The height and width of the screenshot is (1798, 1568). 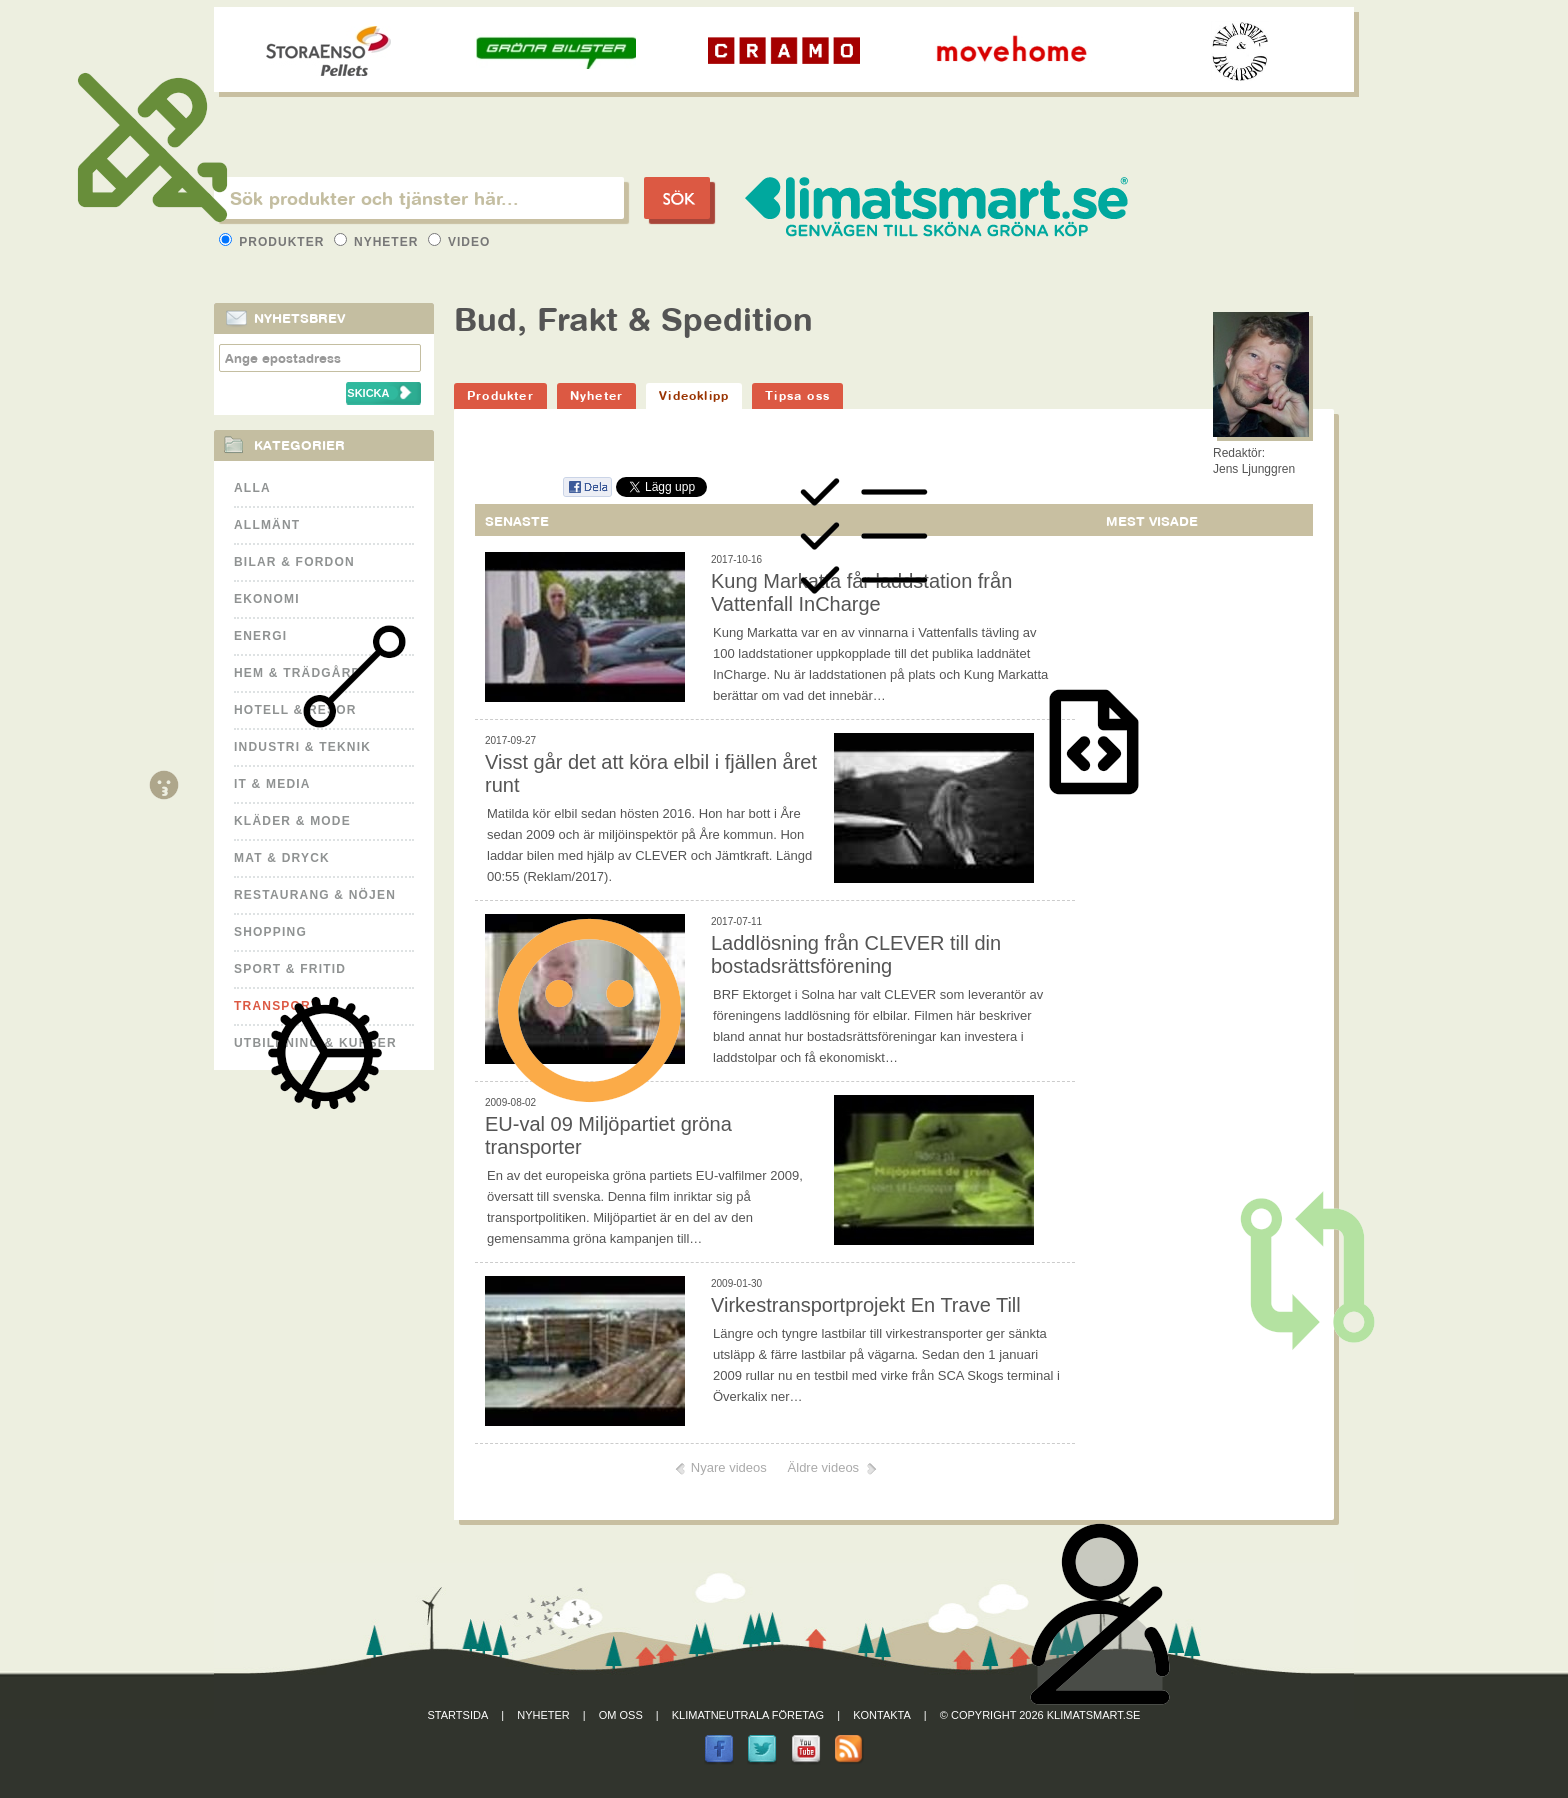 I want to click on access settings or preferences, so click(x=325, y=1053).